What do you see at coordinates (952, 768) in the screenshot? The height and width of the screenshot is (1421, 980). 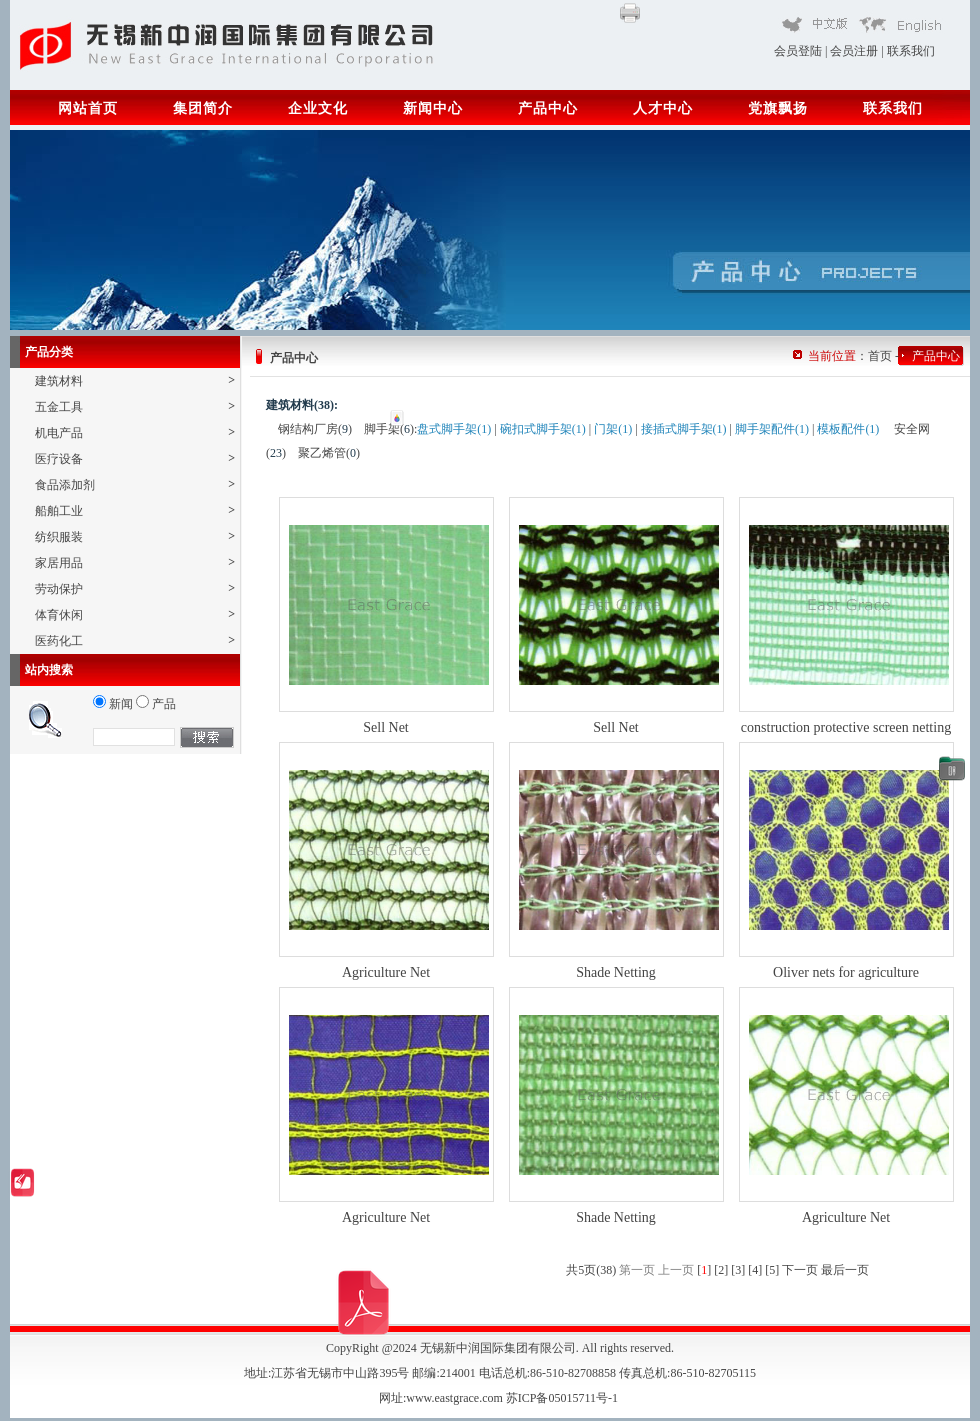 I see `open templates folder` at bounding box center [952, 768].